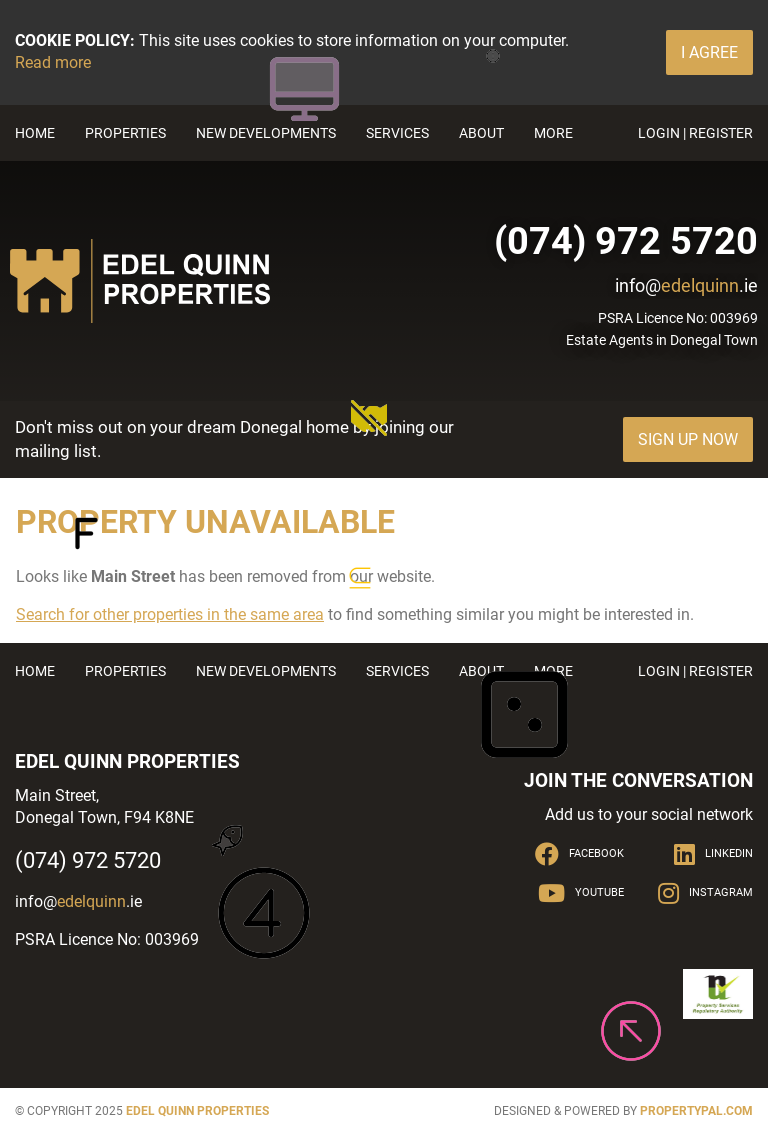 This screenshot has width=768, height=1135. I want to click on browse seafood or fish-related content, so click(229, 839).